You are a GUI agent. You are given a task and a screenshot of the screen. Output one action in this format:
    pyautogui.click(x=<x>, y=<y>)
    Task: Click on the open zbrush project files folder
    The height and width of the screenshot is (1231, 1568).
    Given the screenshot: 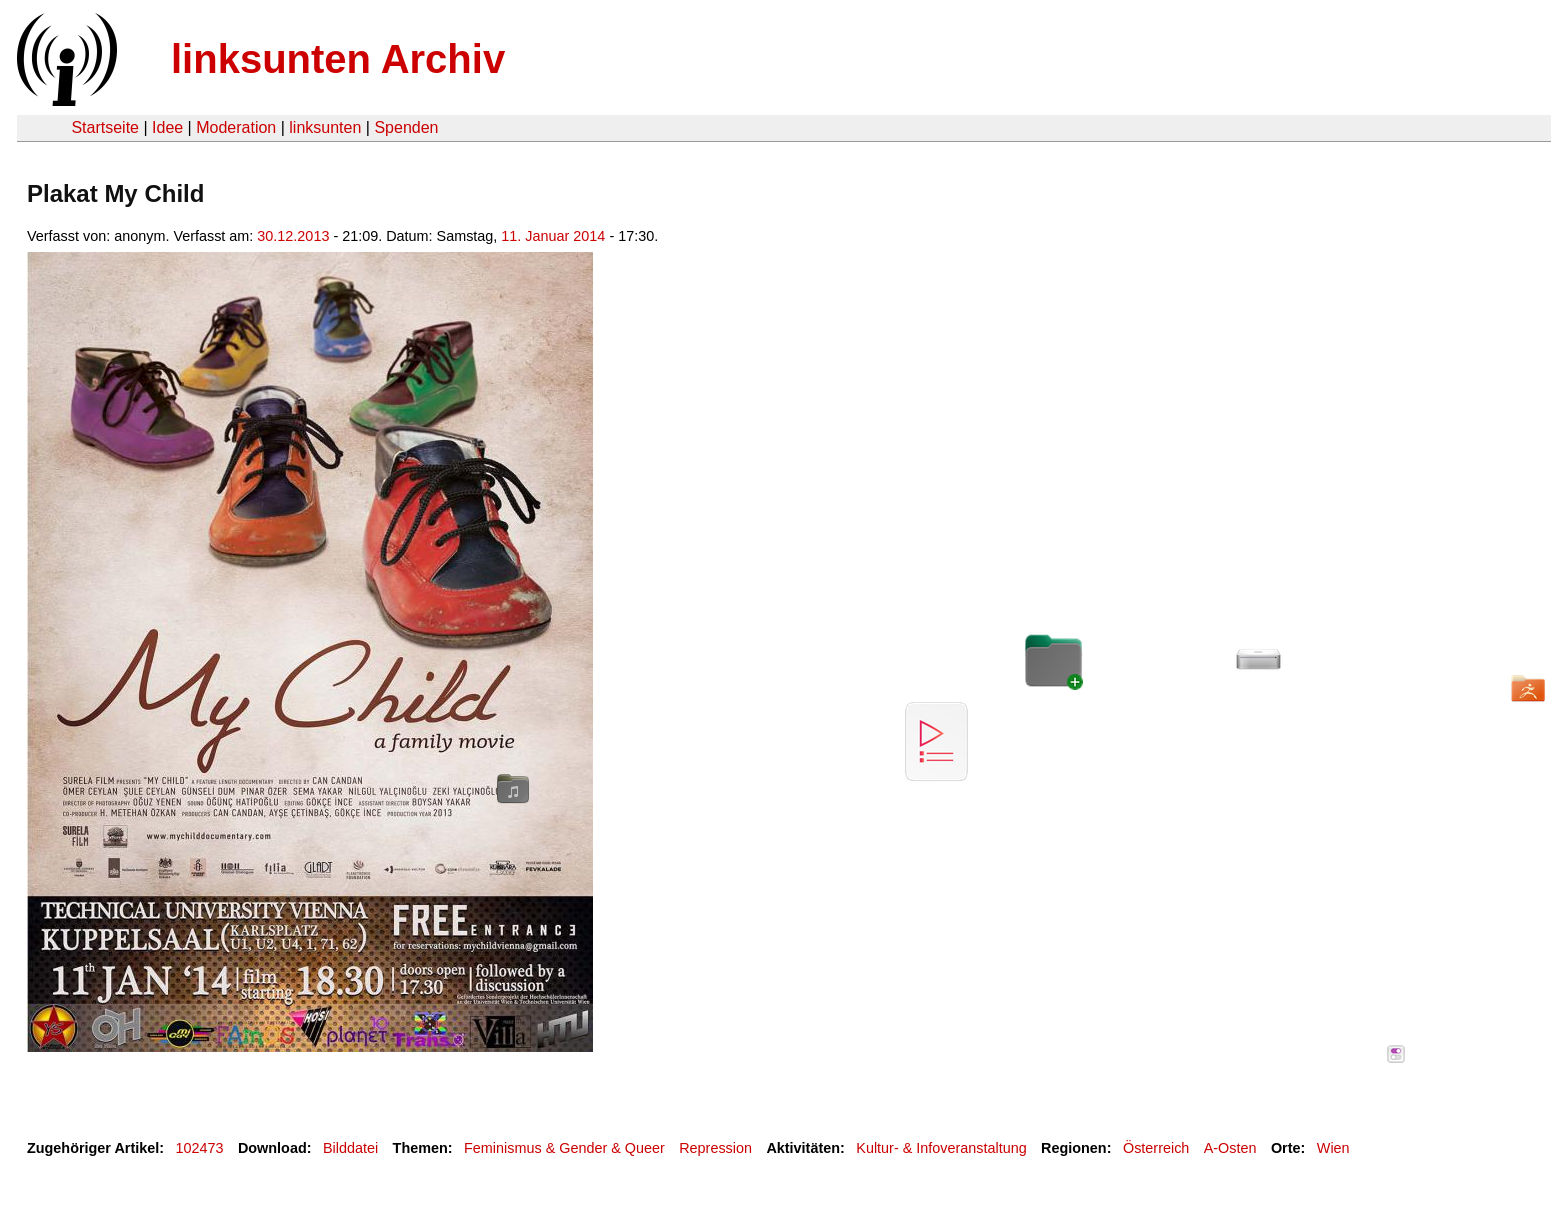 What is the action you would take?
    pyautogui.click(x=1528, y=689)
    